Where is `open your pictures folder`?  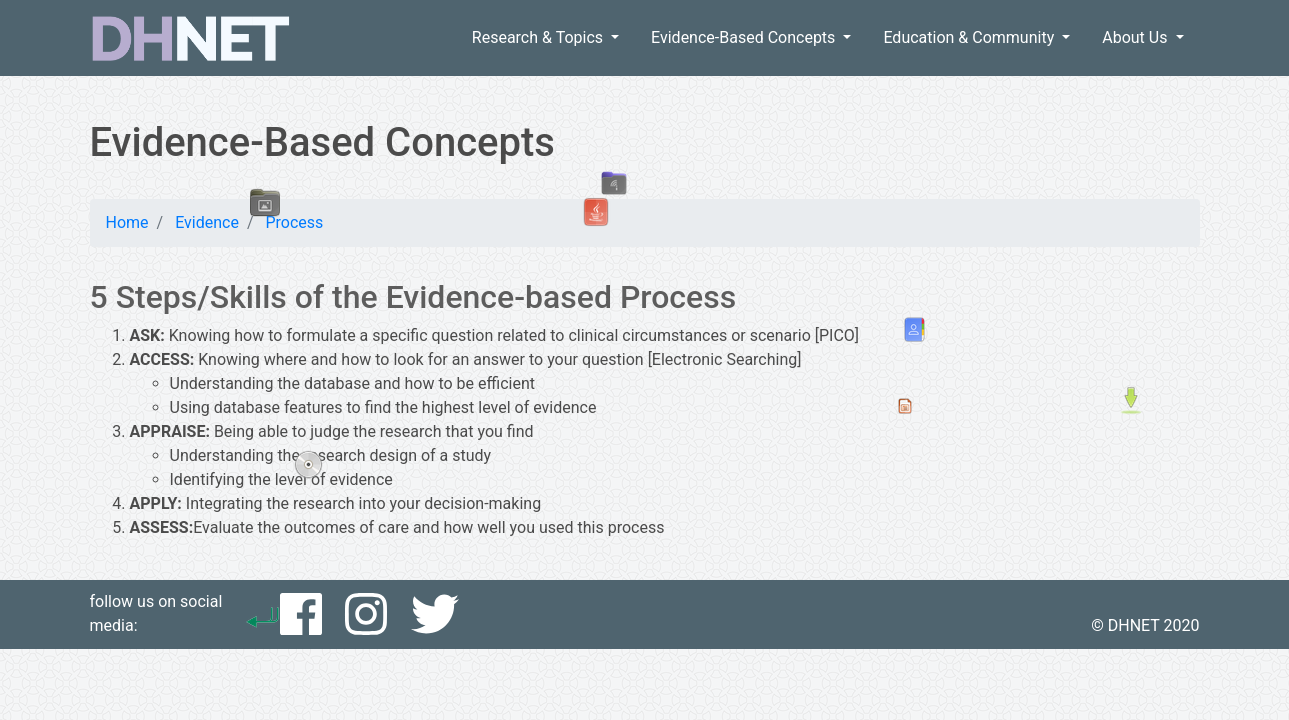 open your pictures folder is located at coordinates (265, 202).